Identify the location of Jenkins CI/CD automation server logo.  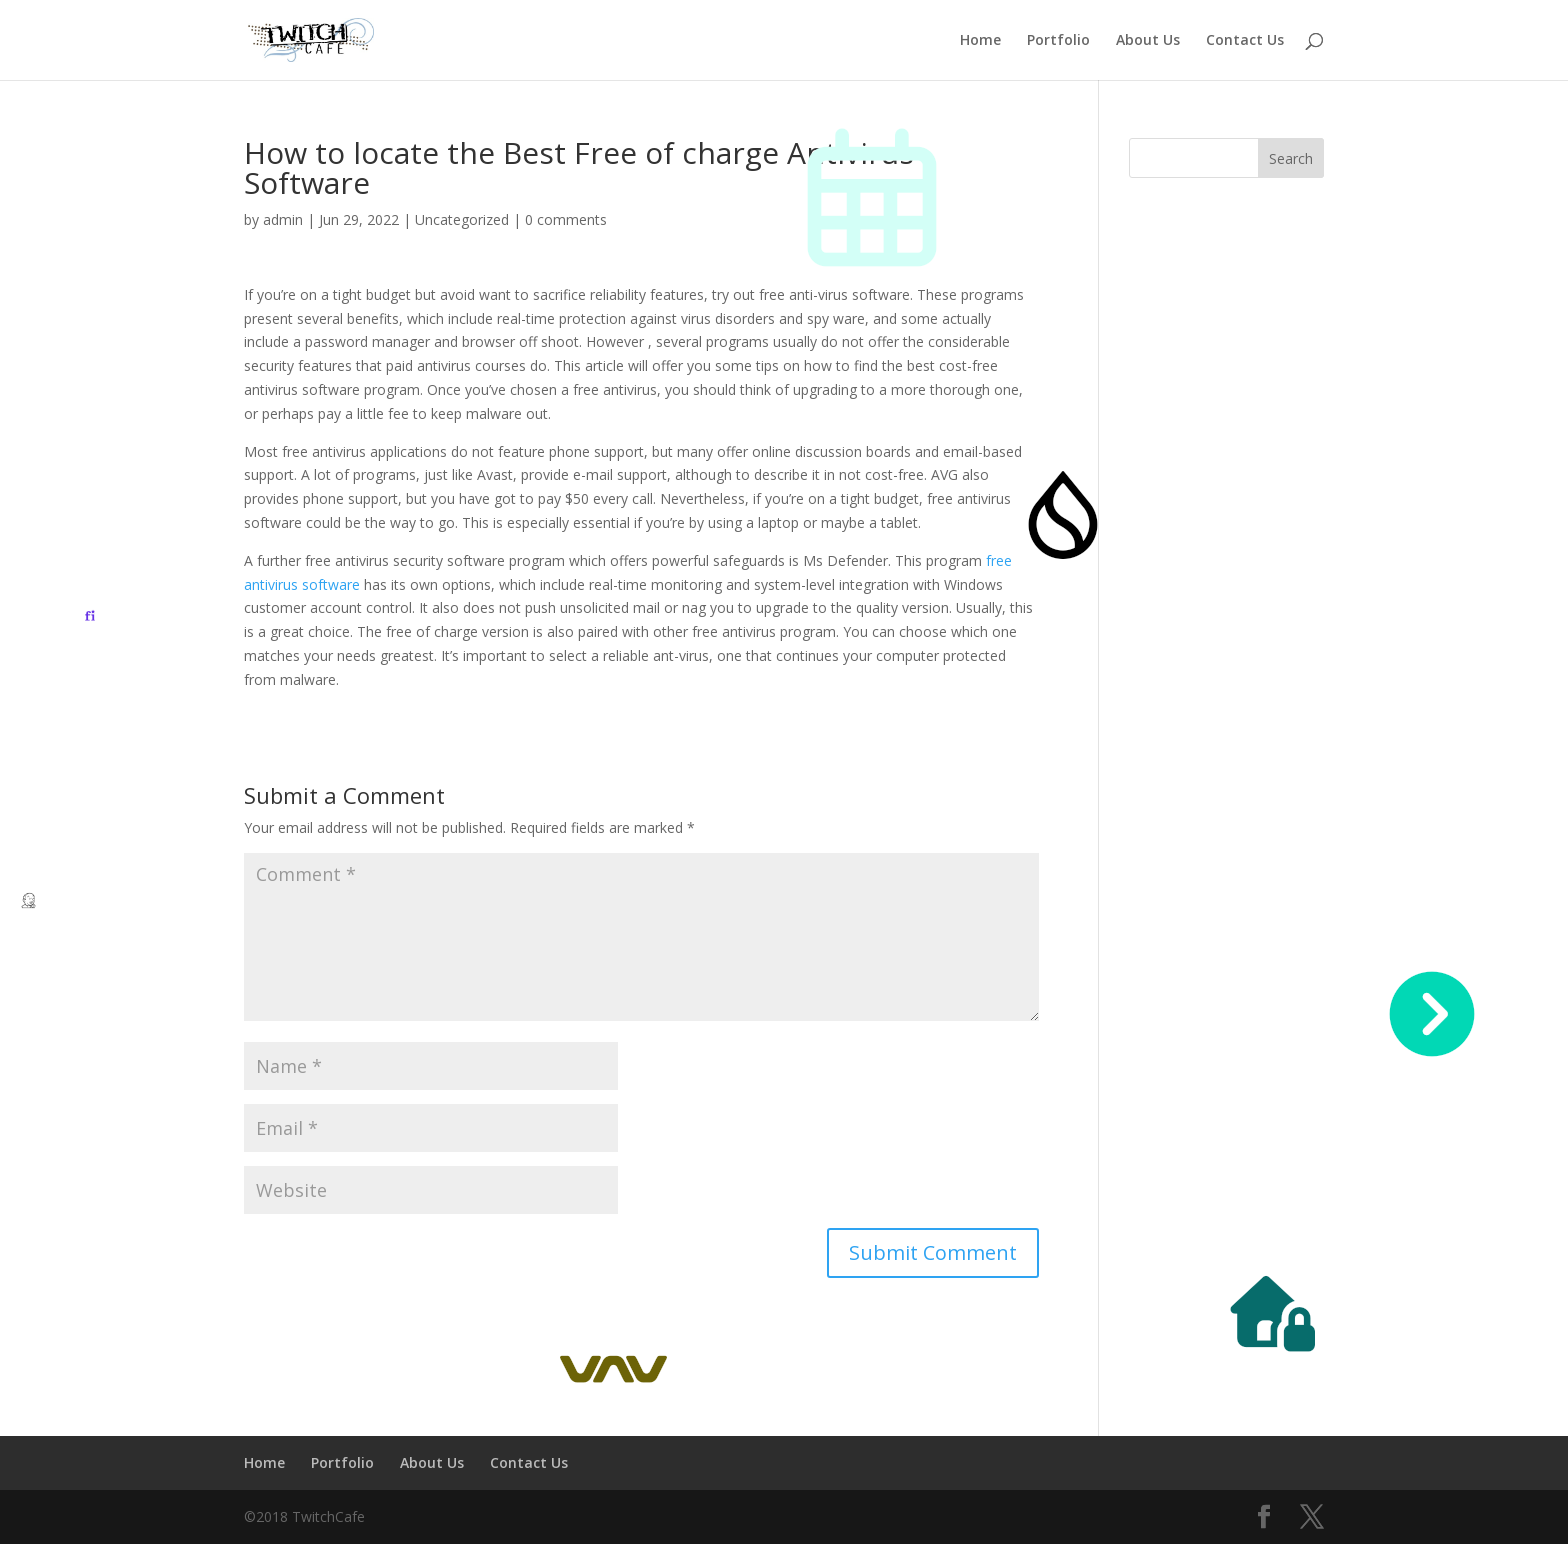
(28, 900).